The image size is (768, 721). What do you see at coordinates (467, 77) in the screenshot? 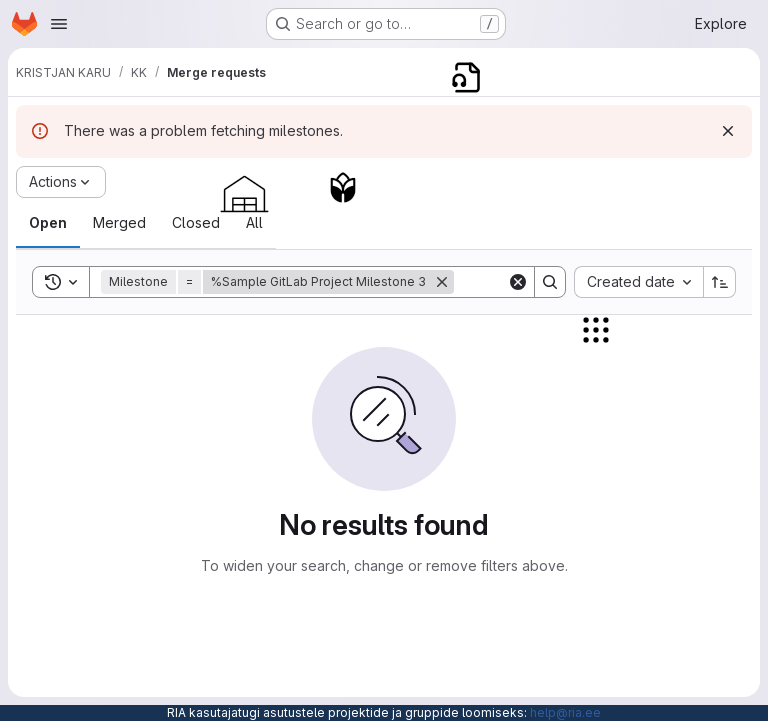
I see `open an audio file` at bounding box center [467, 77].